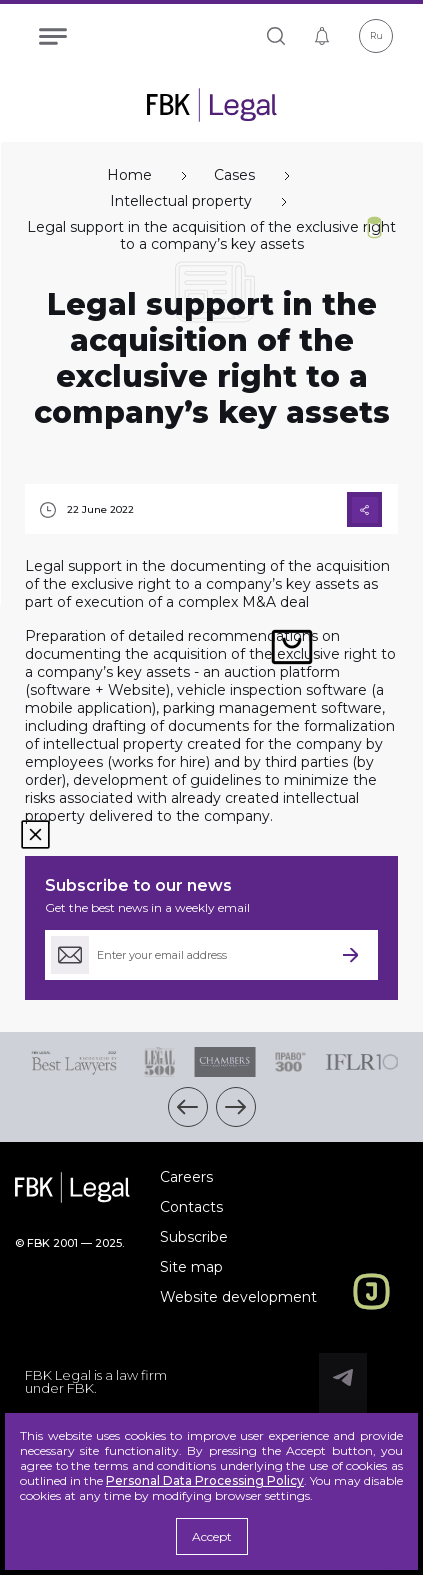 The height and width of the screenshot is (1575, 423). What do you see at coordinates (35, 834) in the screenshot?
I see `close or dismiss a dialog box` at bounding box center [35, 834].